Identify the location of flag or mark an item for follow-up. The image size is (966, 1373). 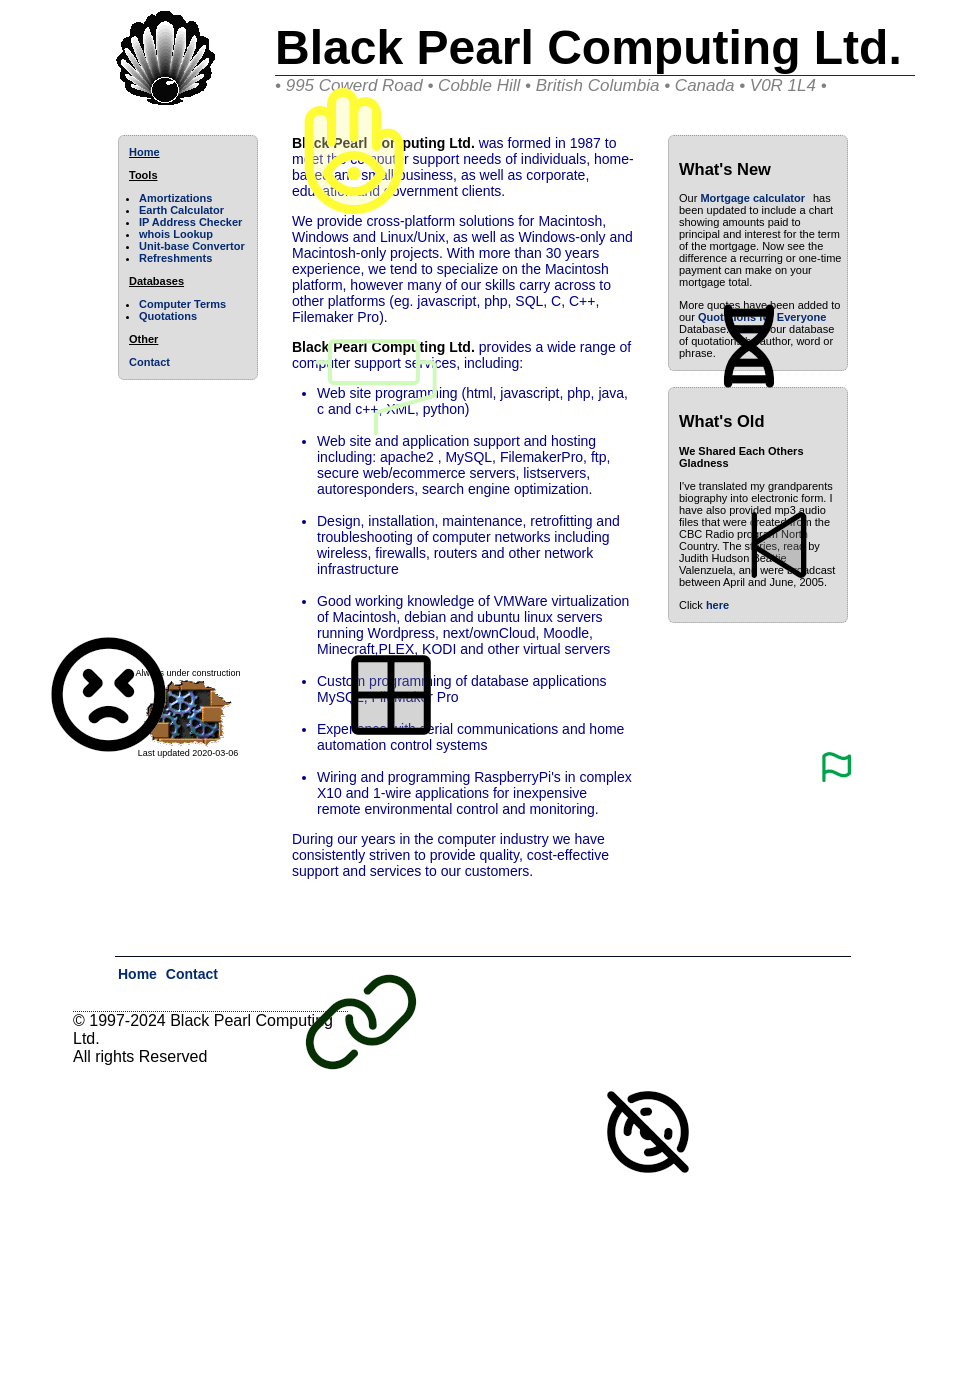
(835, 766).